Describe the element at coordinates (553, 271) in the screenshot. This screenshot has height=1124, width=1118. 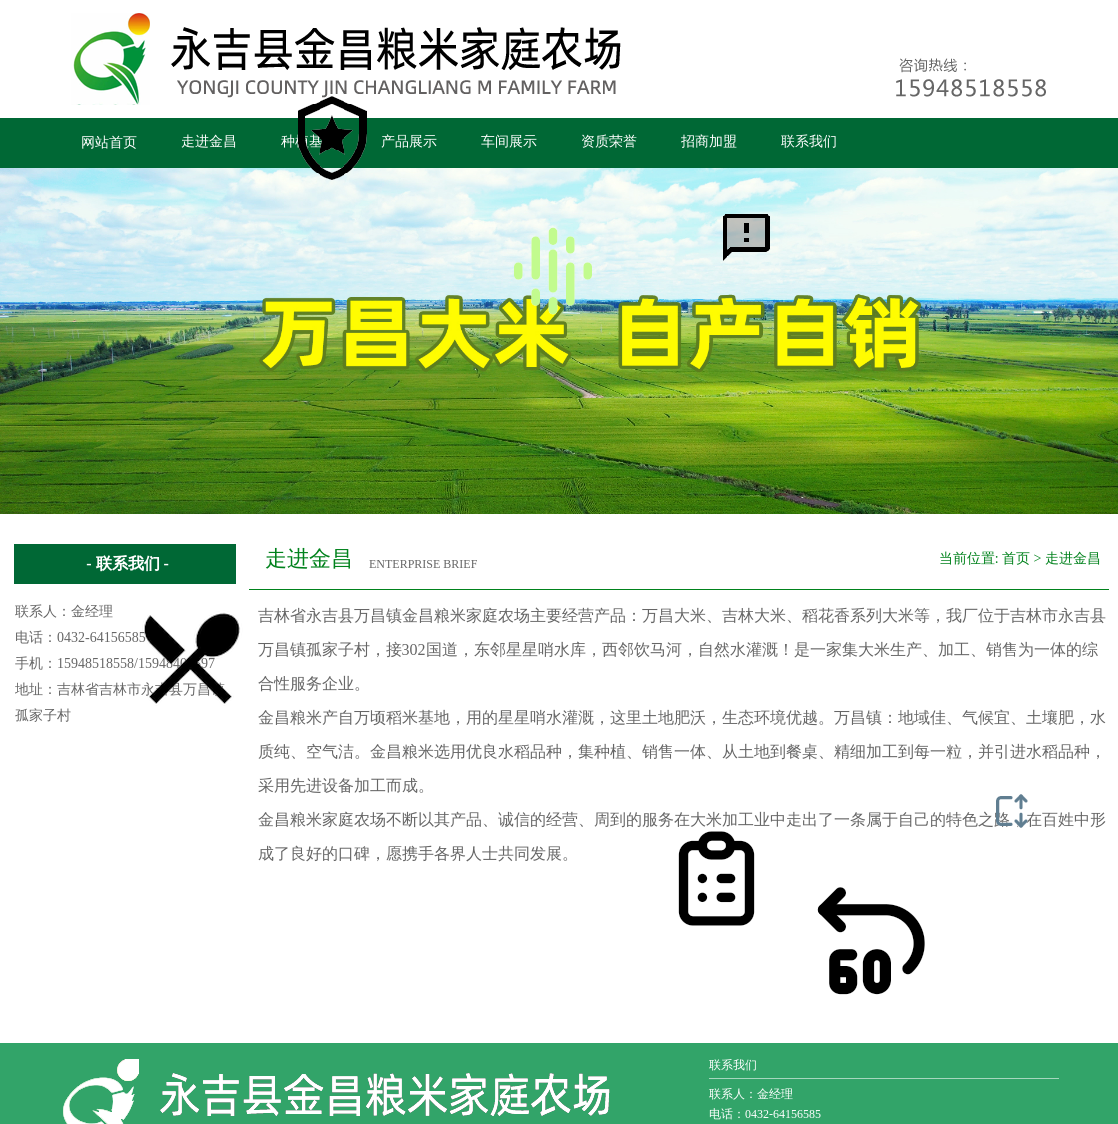
I see `open Google Podcasts` at that location.